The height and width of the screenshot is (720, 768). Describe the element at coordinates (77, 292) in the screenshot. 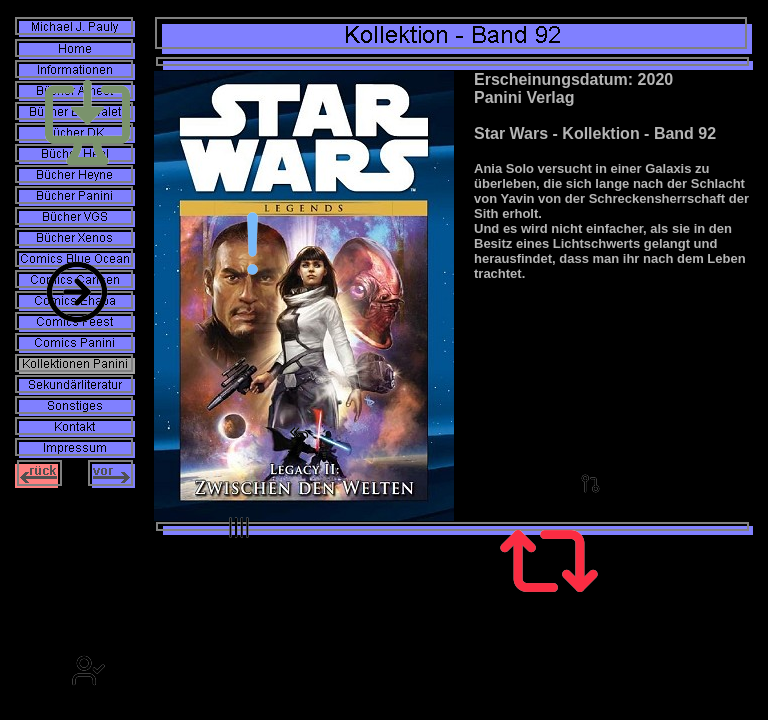

I see `proceed to the next step` at that location.